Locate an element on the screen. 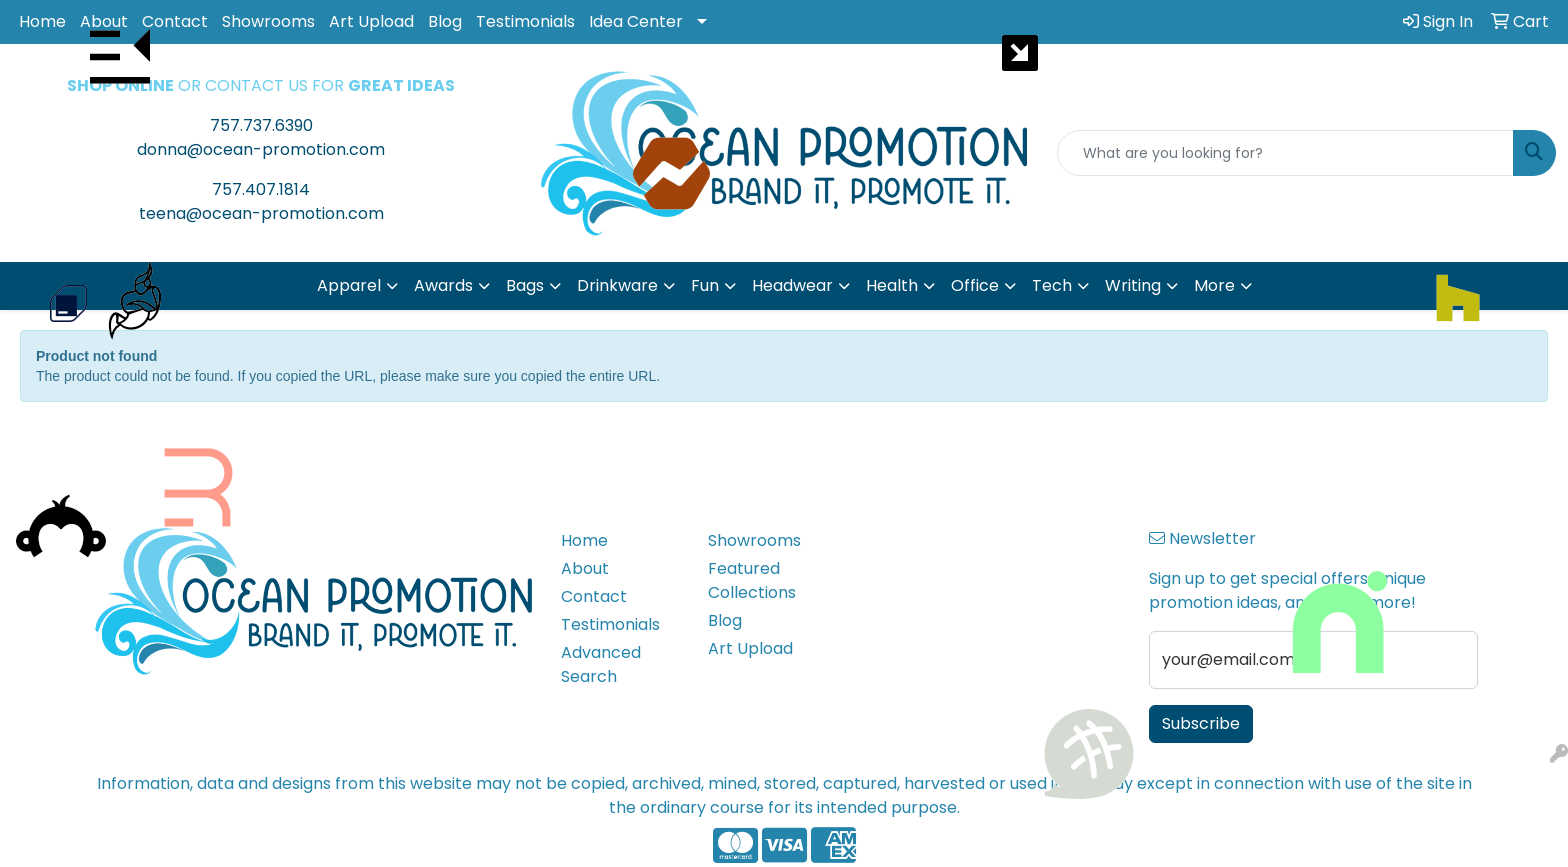 This screenshot has height=867, width=1568. remix run framework logo is located at coordinates (197, 489).